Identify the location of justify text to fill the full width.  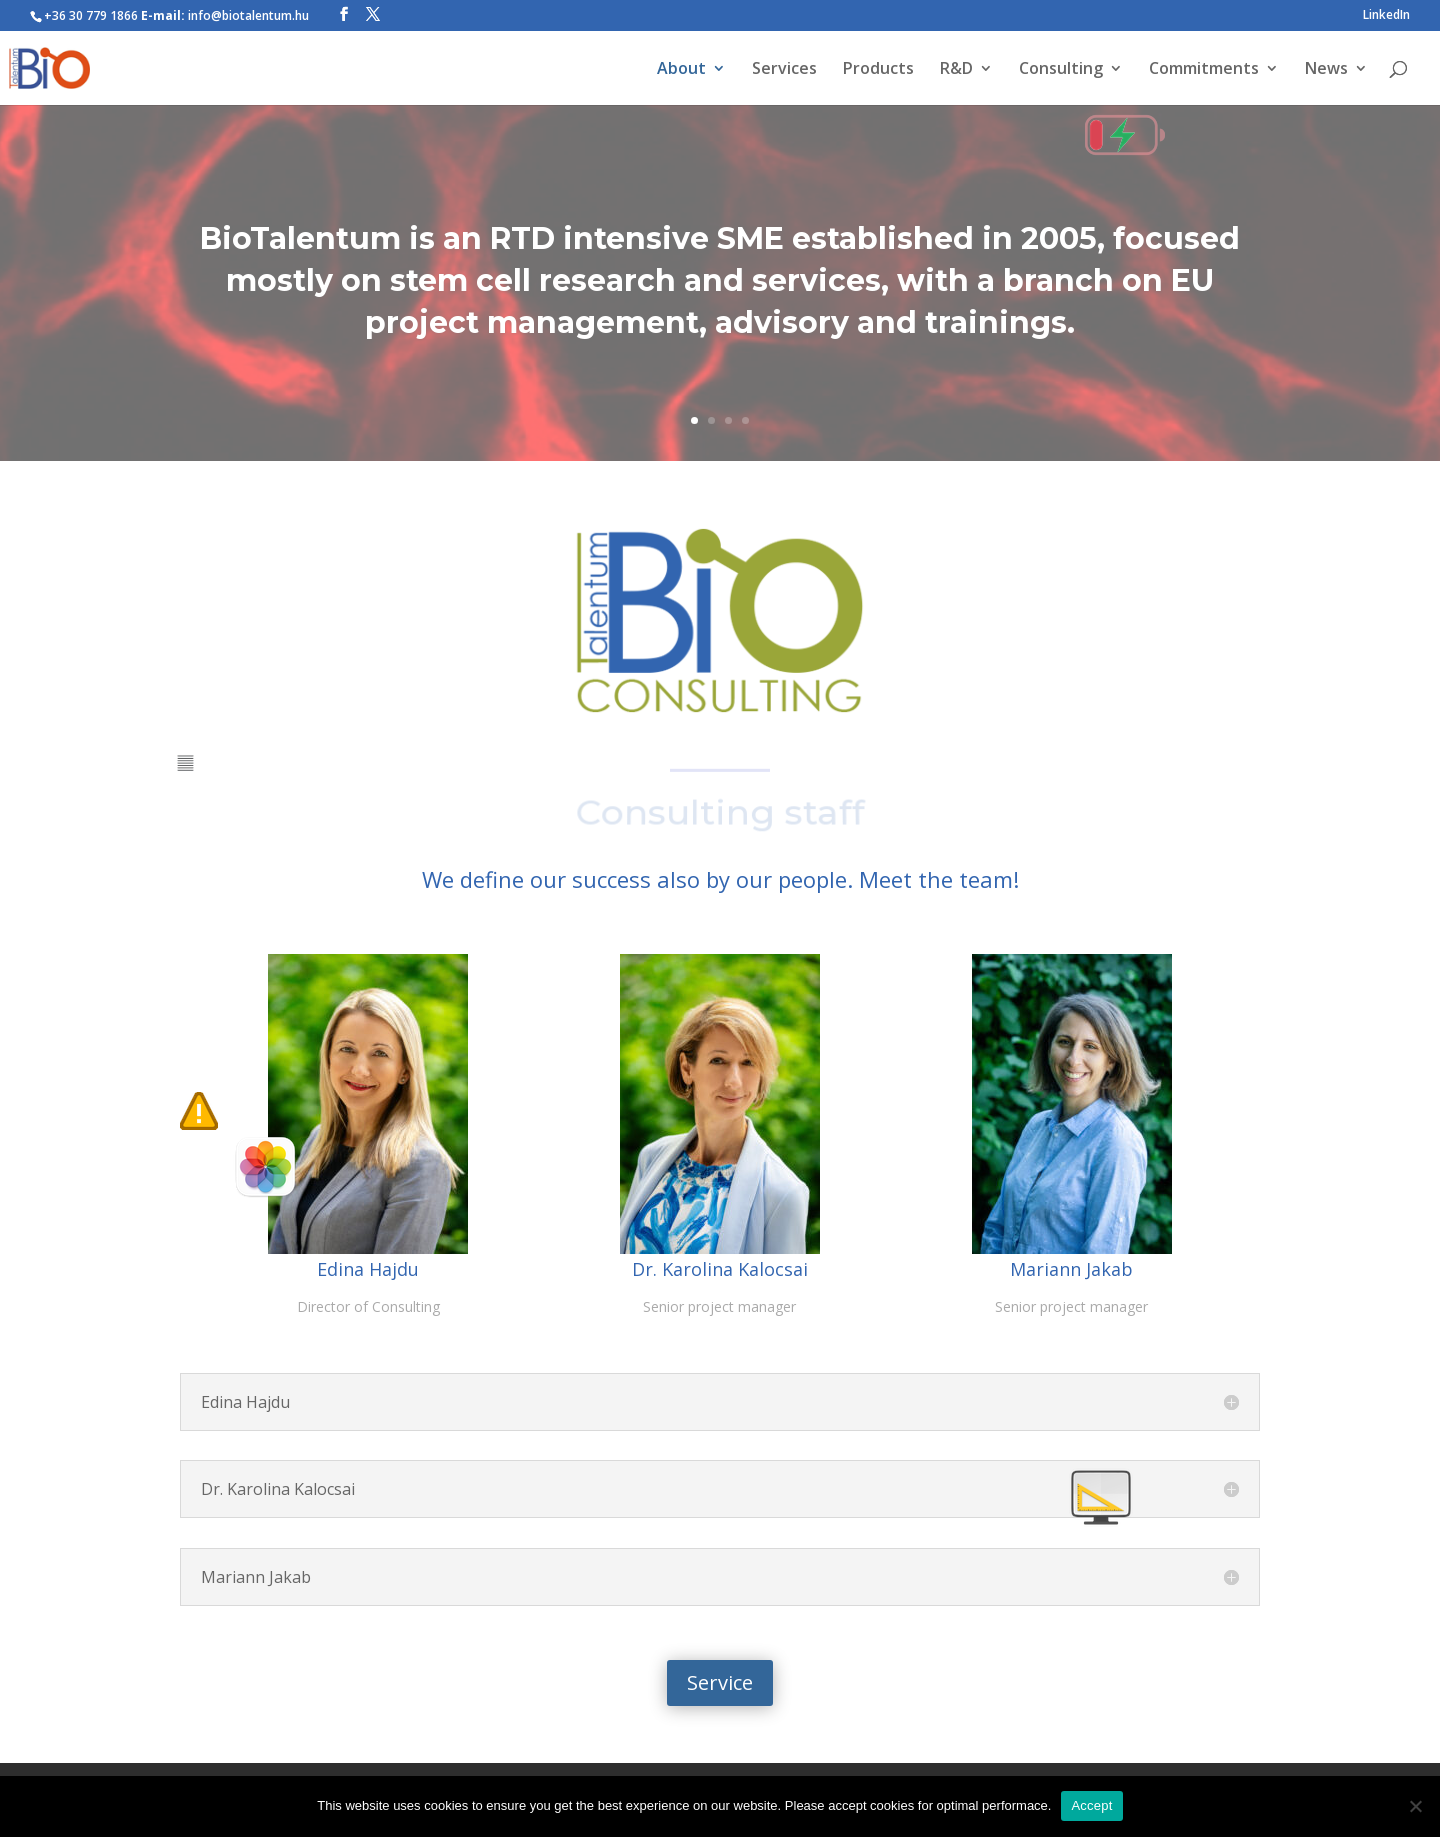
(185, 763).